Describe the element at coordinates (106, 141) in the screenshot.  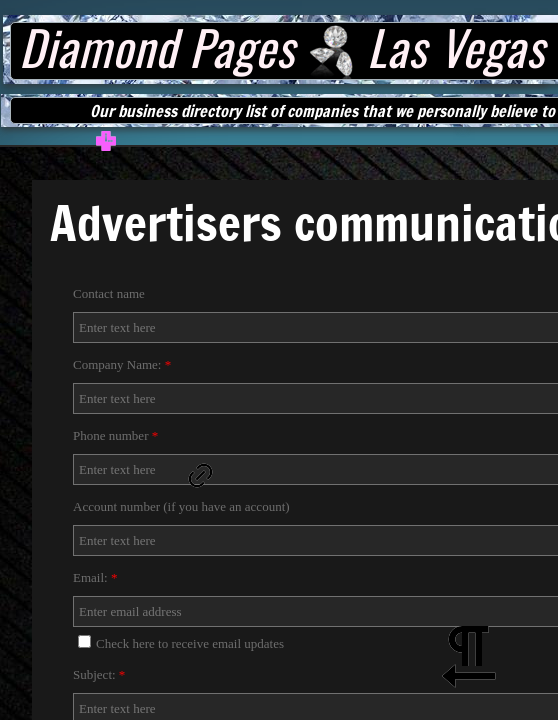
I see `open RescueTime app` at that location.